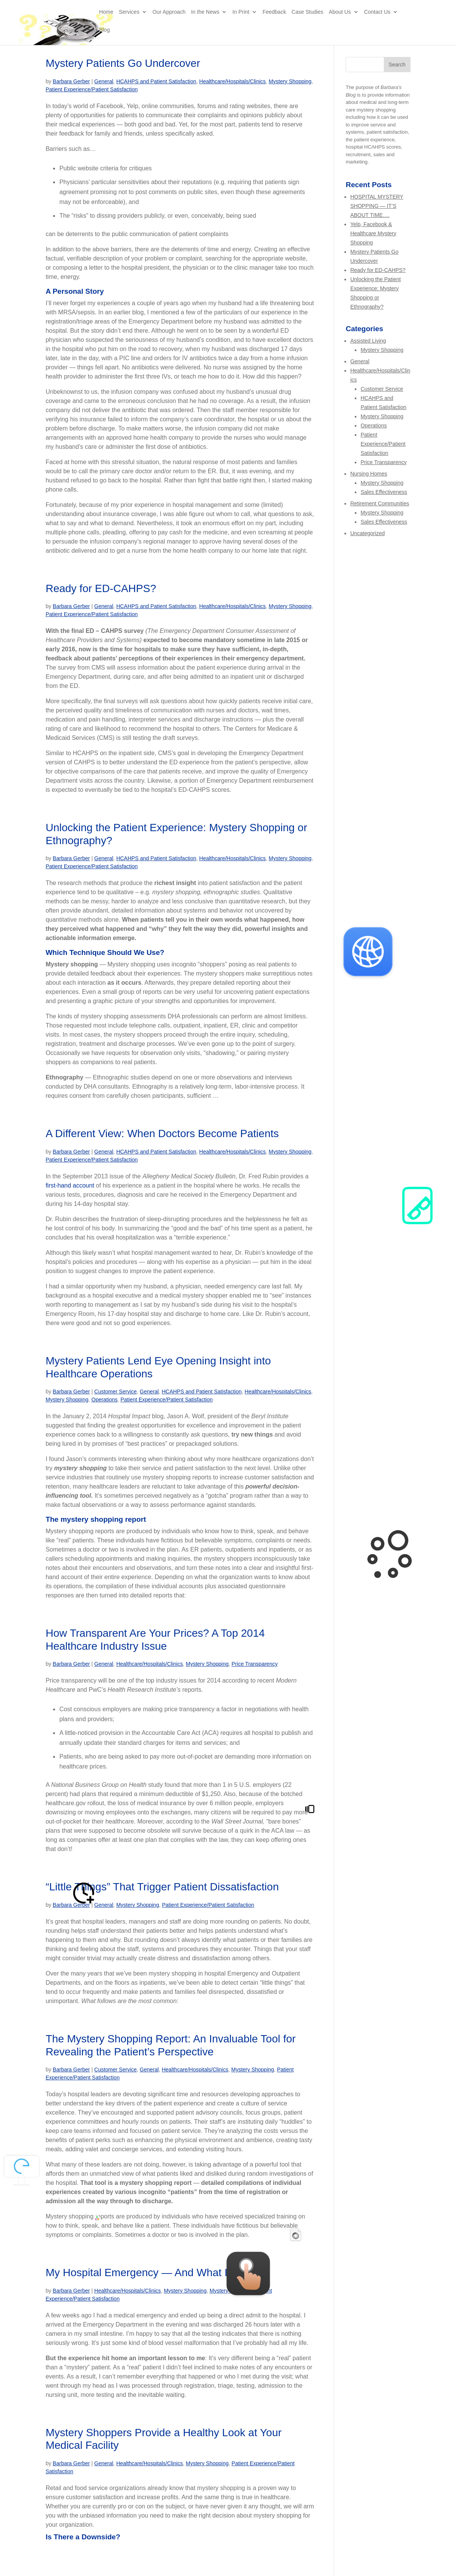 This screenshot has width=456, height=2576. Describe the element at coordinates (296, 2235) in the screenshot. I see `indicates a JSON file type` at that location.